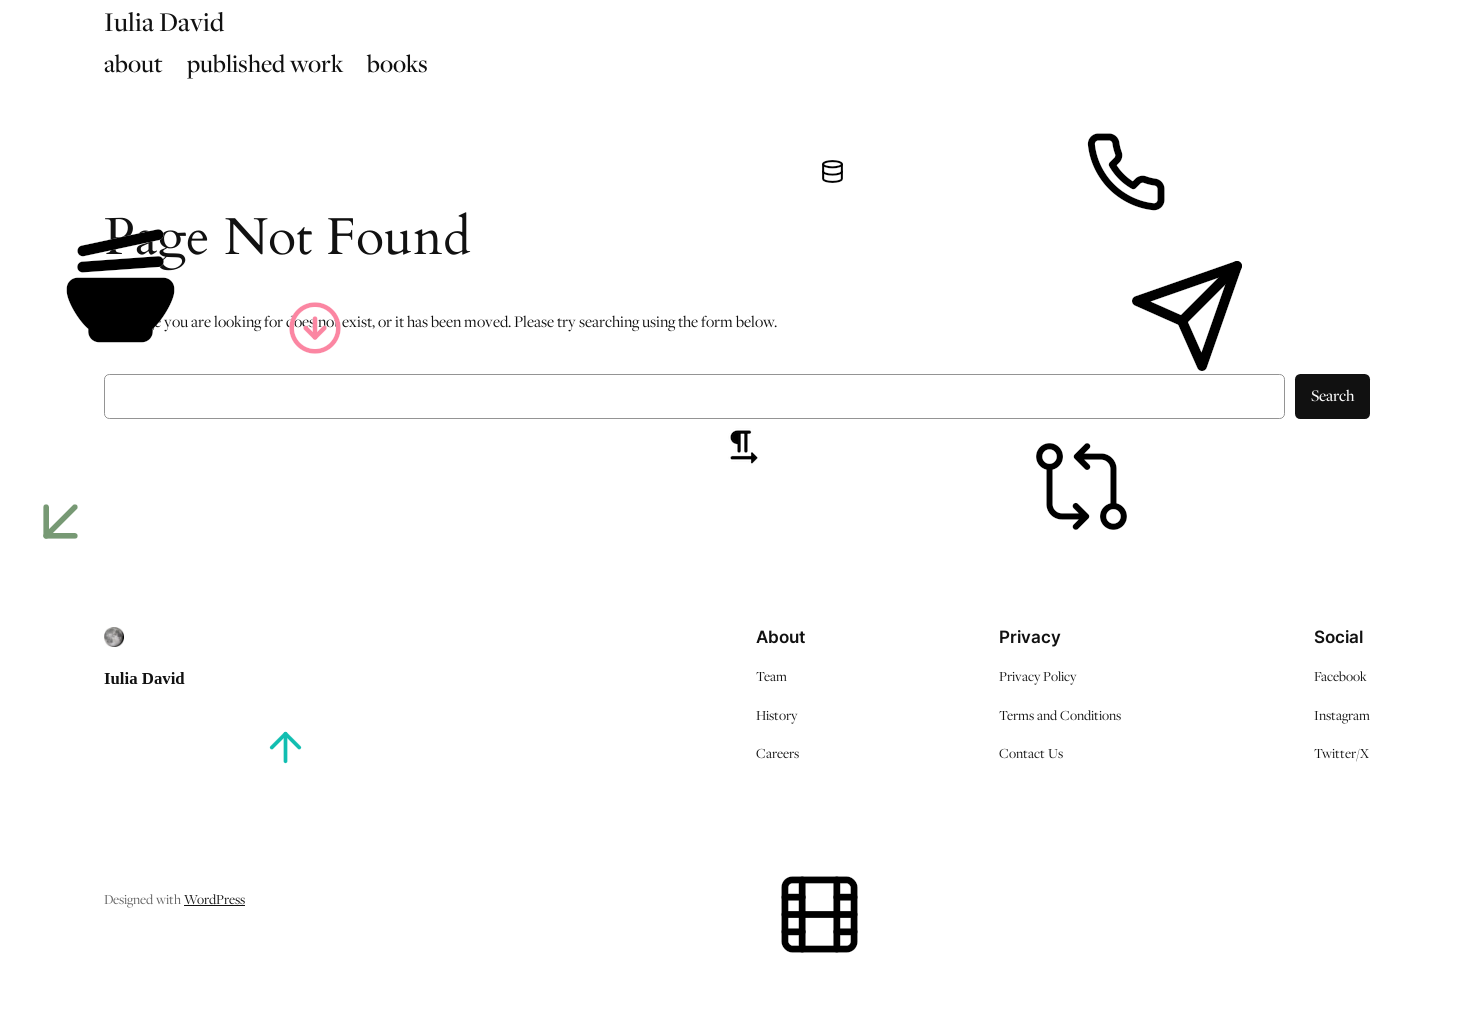 Image resolution: width=1474 pixels, height=1015 pixels. Describe the element at coordinates (285, 747) in the screenshot. I see `move item up in a list` at that location.